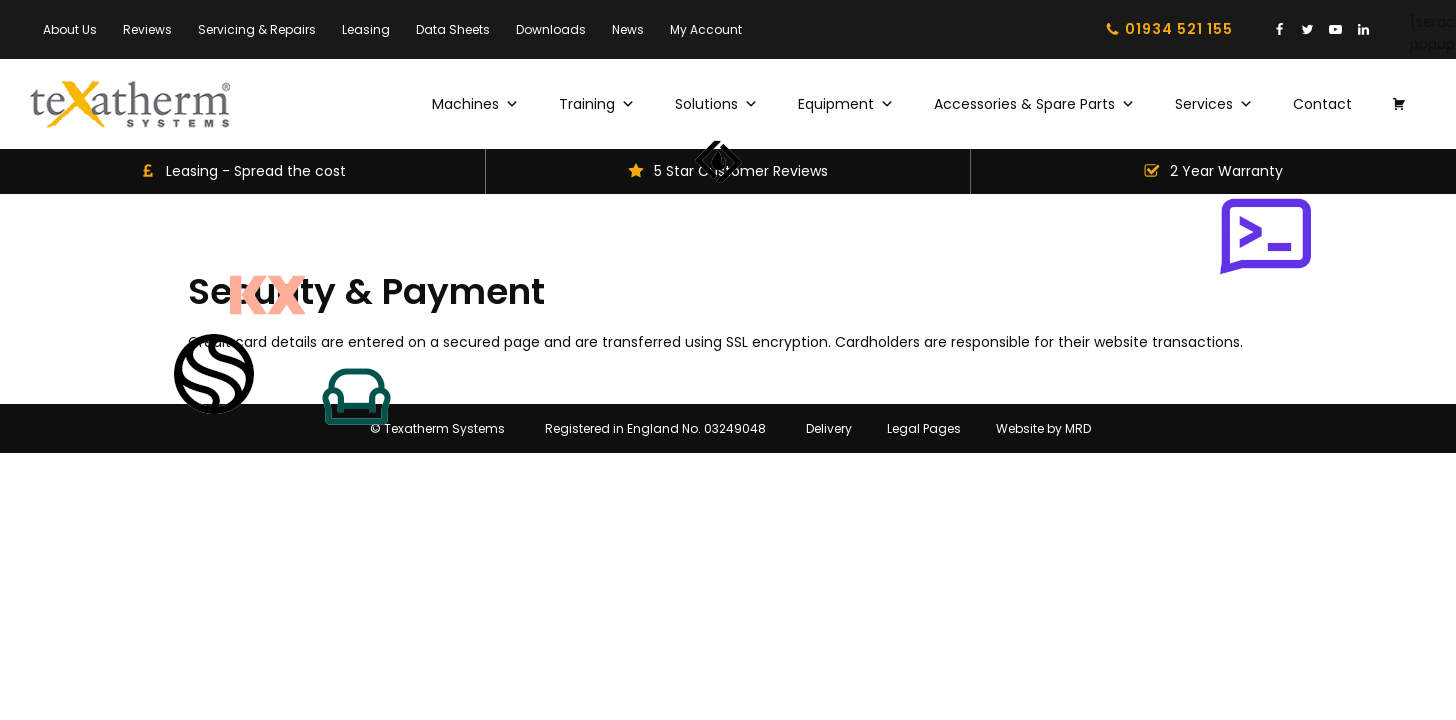 Image resolution: width=1456 pixels, height=720 pixels. What do you see at coordinates (268, 295) in the screenshot?
I see `kx systems company logo` at bounding box center [268, 295].